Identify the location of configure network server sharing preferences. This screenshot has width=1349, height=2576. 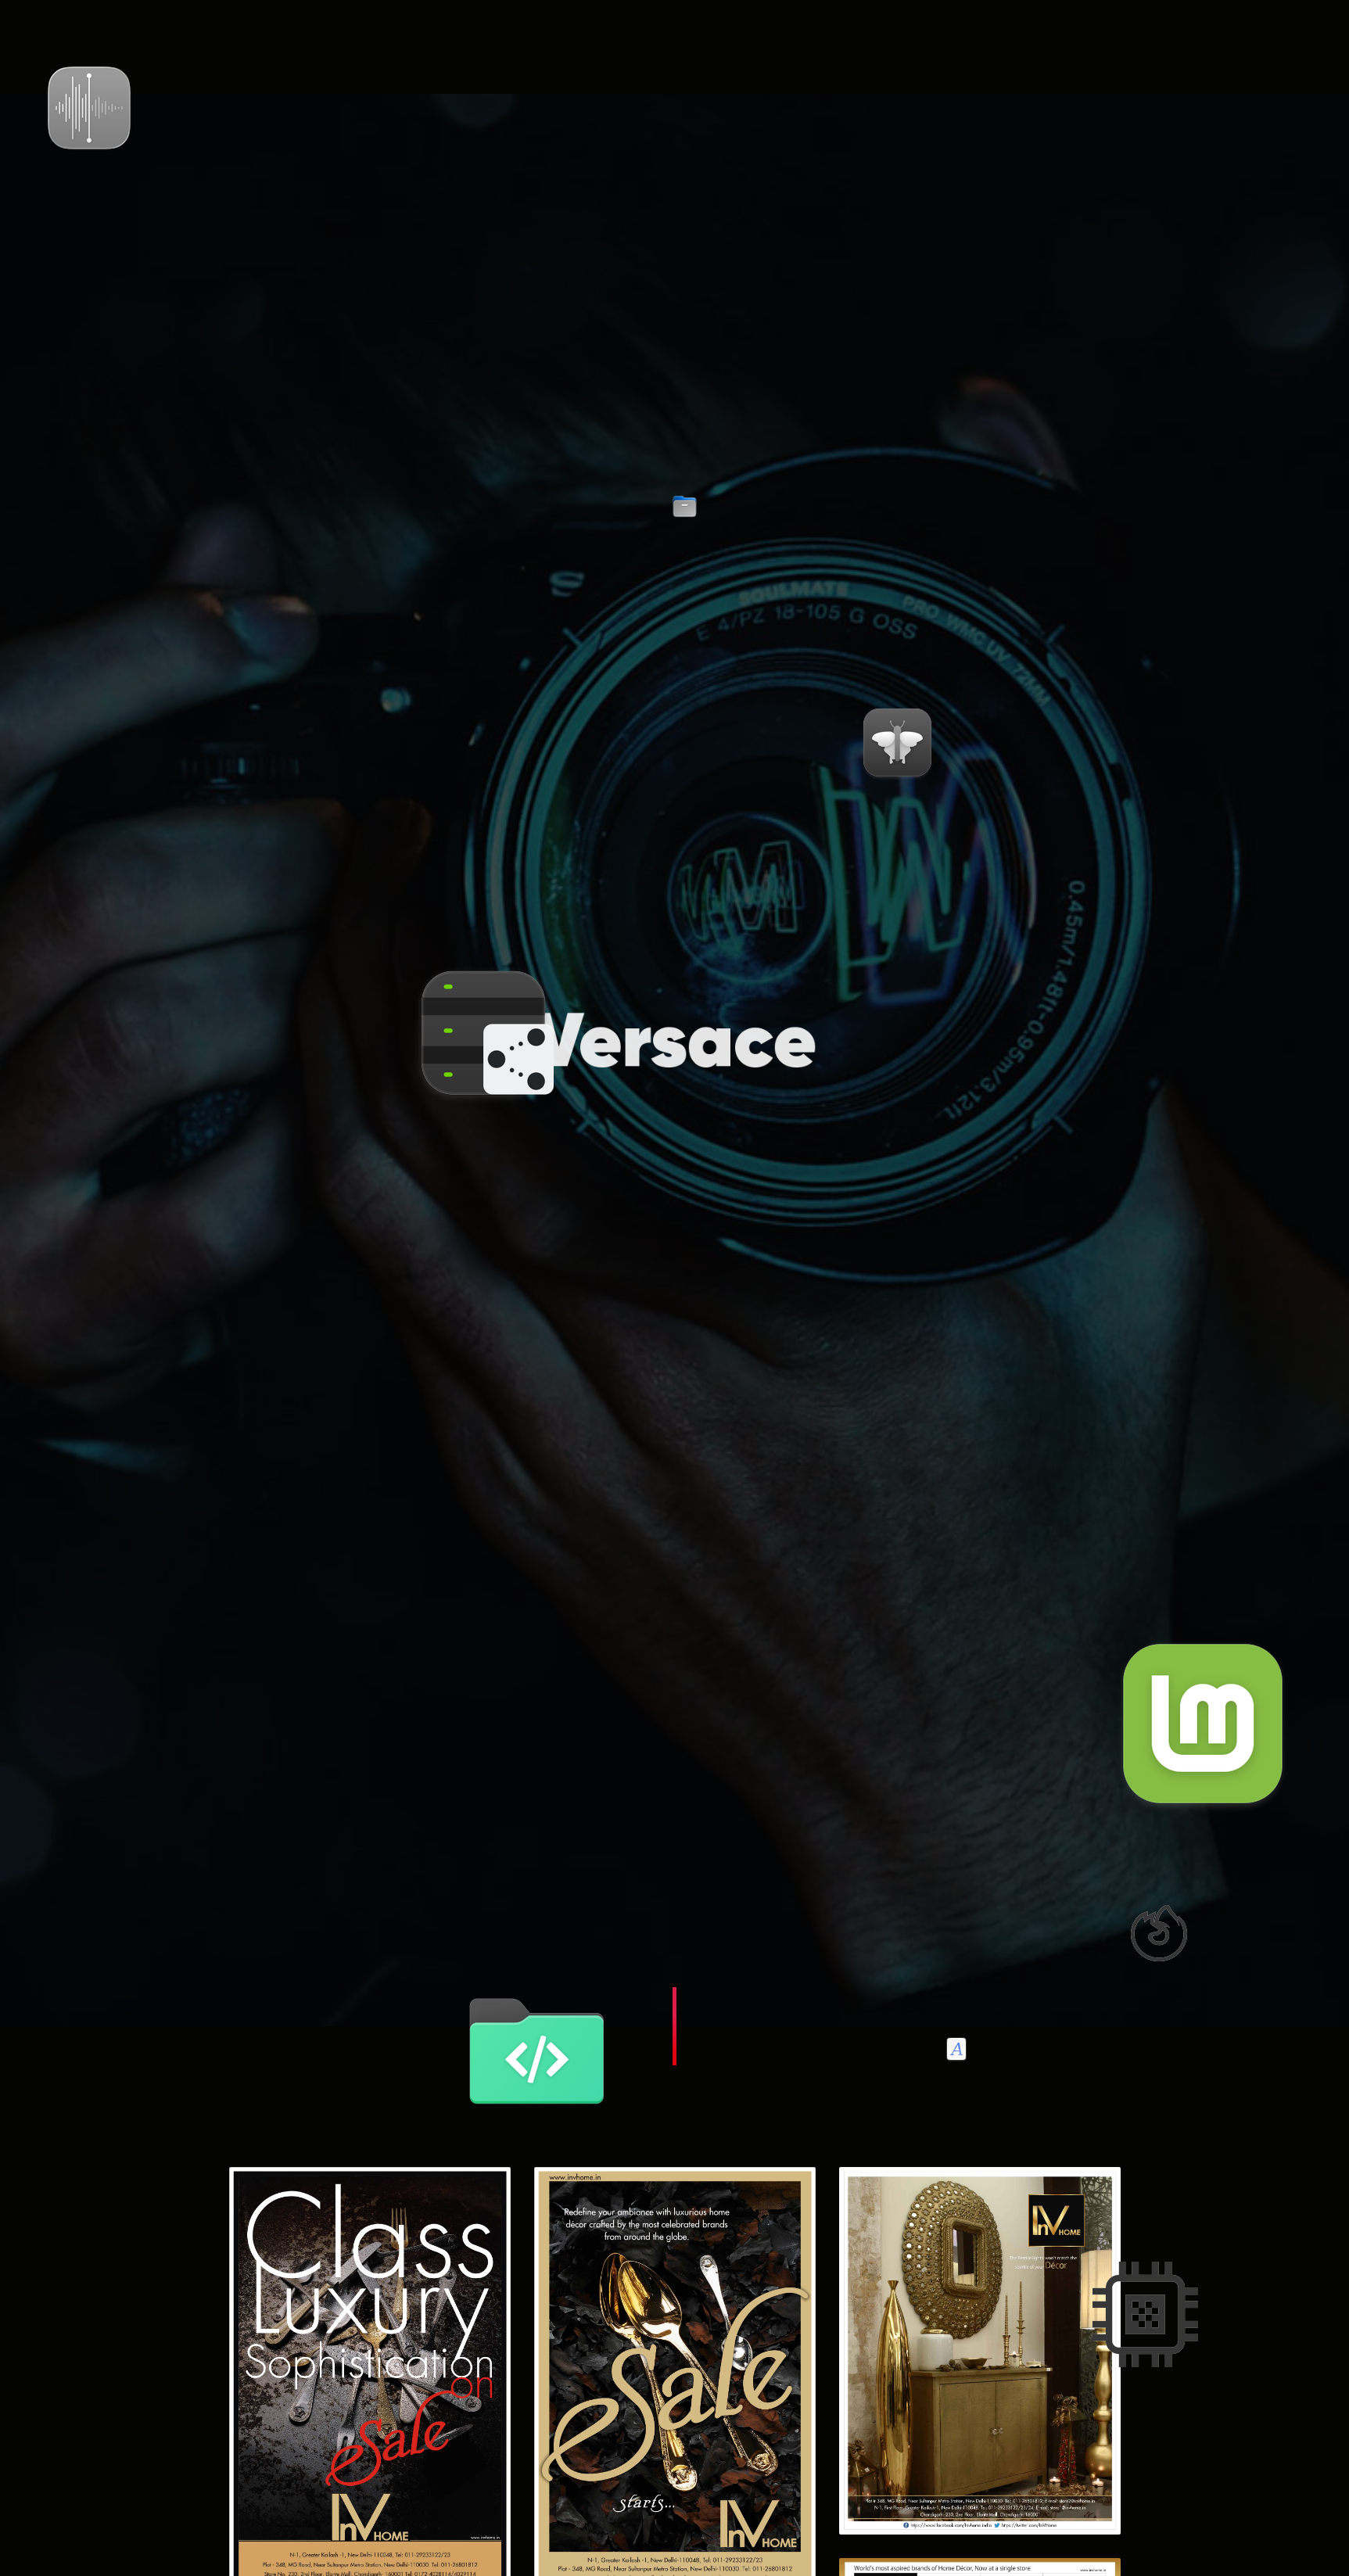
(484, 1035).